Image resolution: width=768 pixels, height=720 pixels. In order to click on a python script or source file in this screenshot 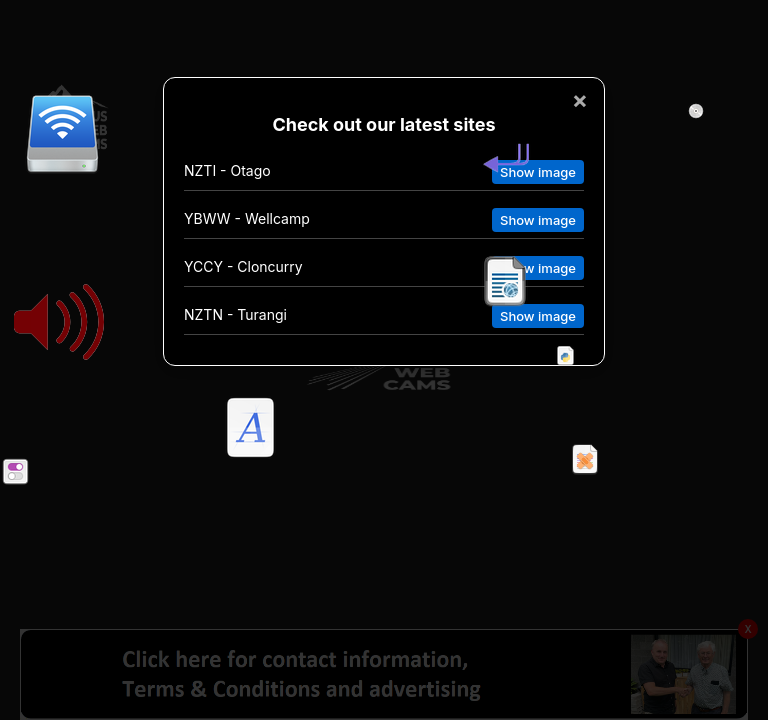, I will do `click(565, 355)`.